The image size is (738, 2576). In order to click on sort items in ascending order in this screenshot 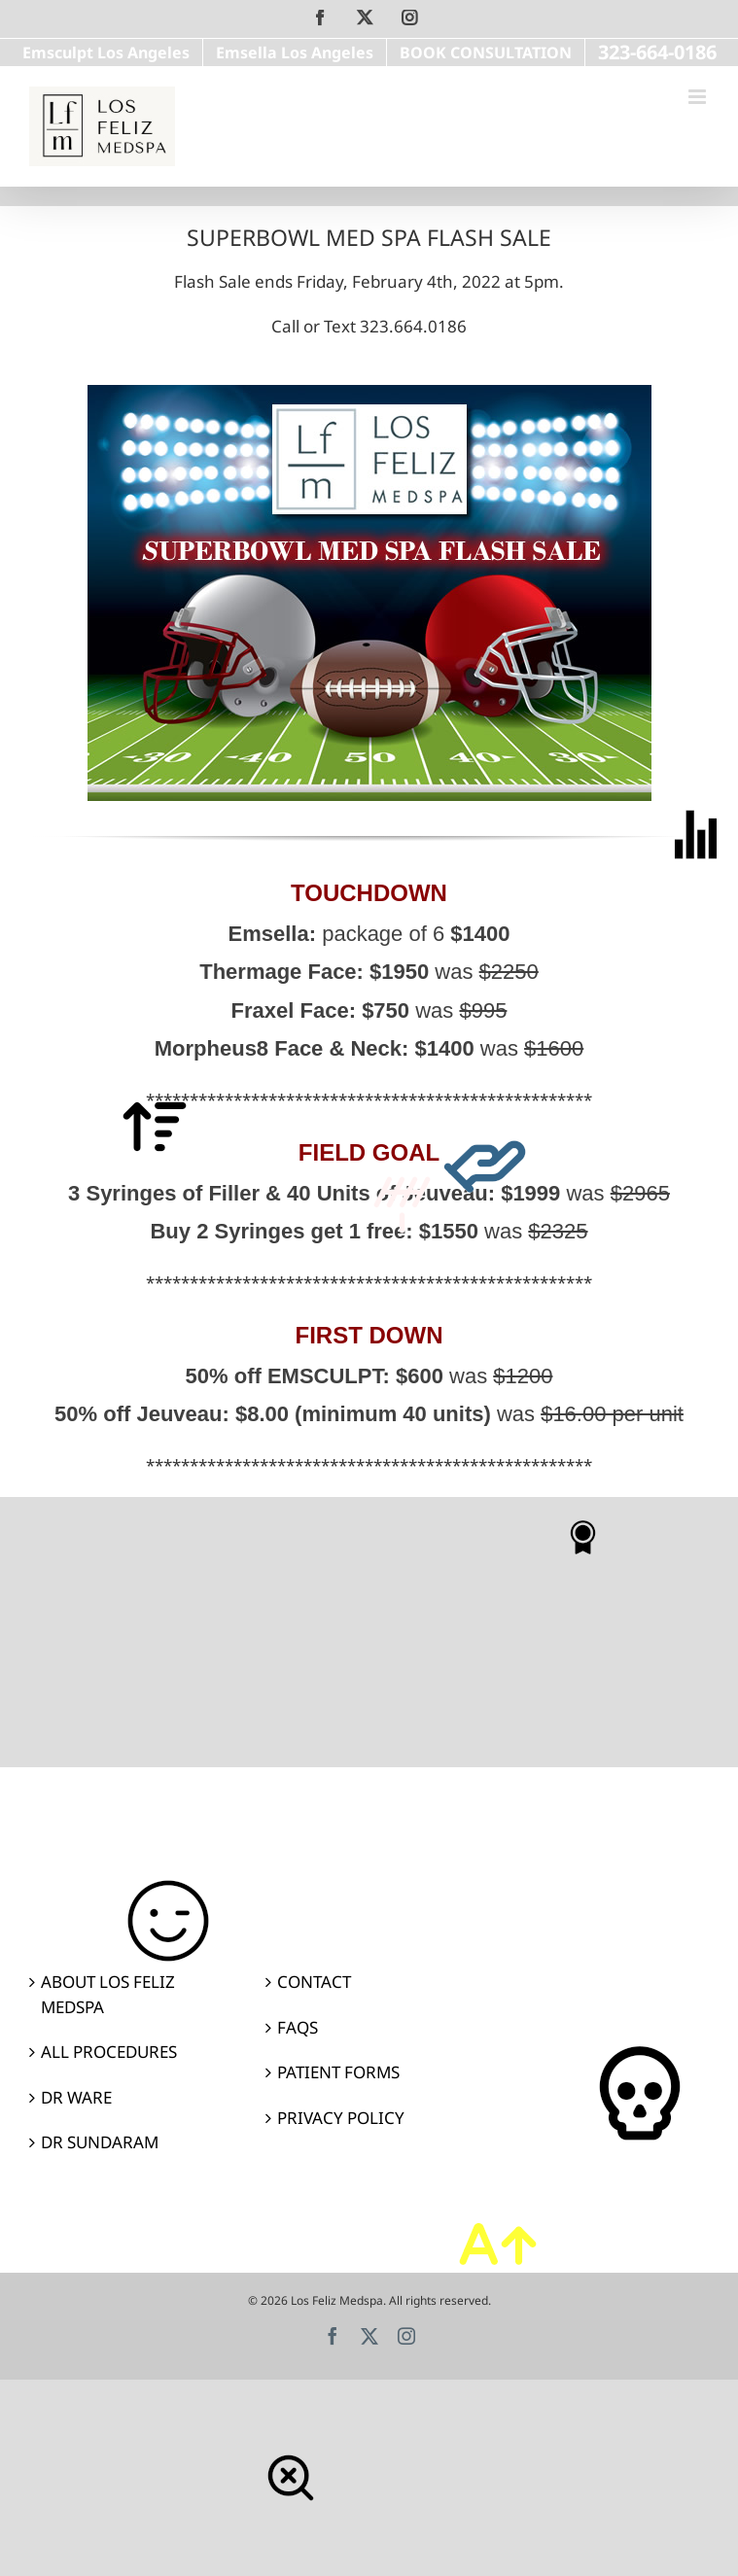, I will do `click(155, 1127)`.